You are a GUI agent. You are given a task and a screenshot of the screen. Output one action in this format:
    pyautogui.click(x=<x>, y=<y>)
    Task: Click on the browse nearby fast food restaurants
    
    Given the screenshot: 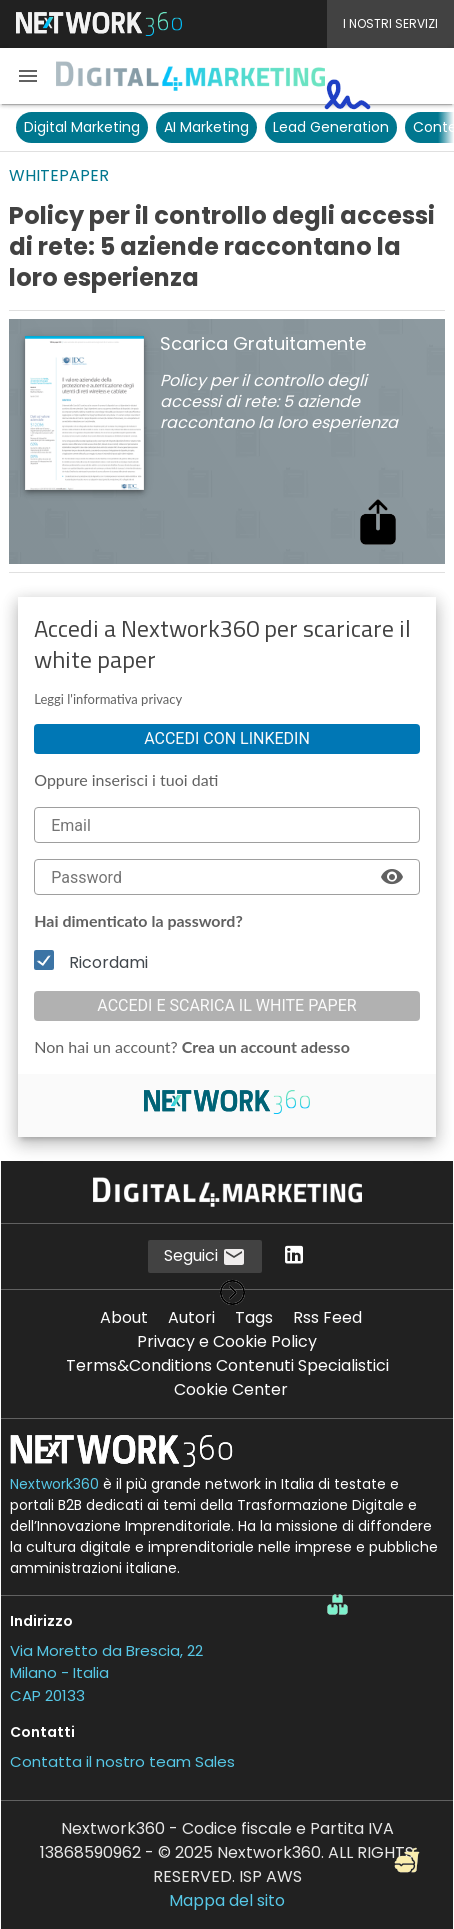 What is the action you would take?
    pyautogui.click(x=407, y=1860)
    